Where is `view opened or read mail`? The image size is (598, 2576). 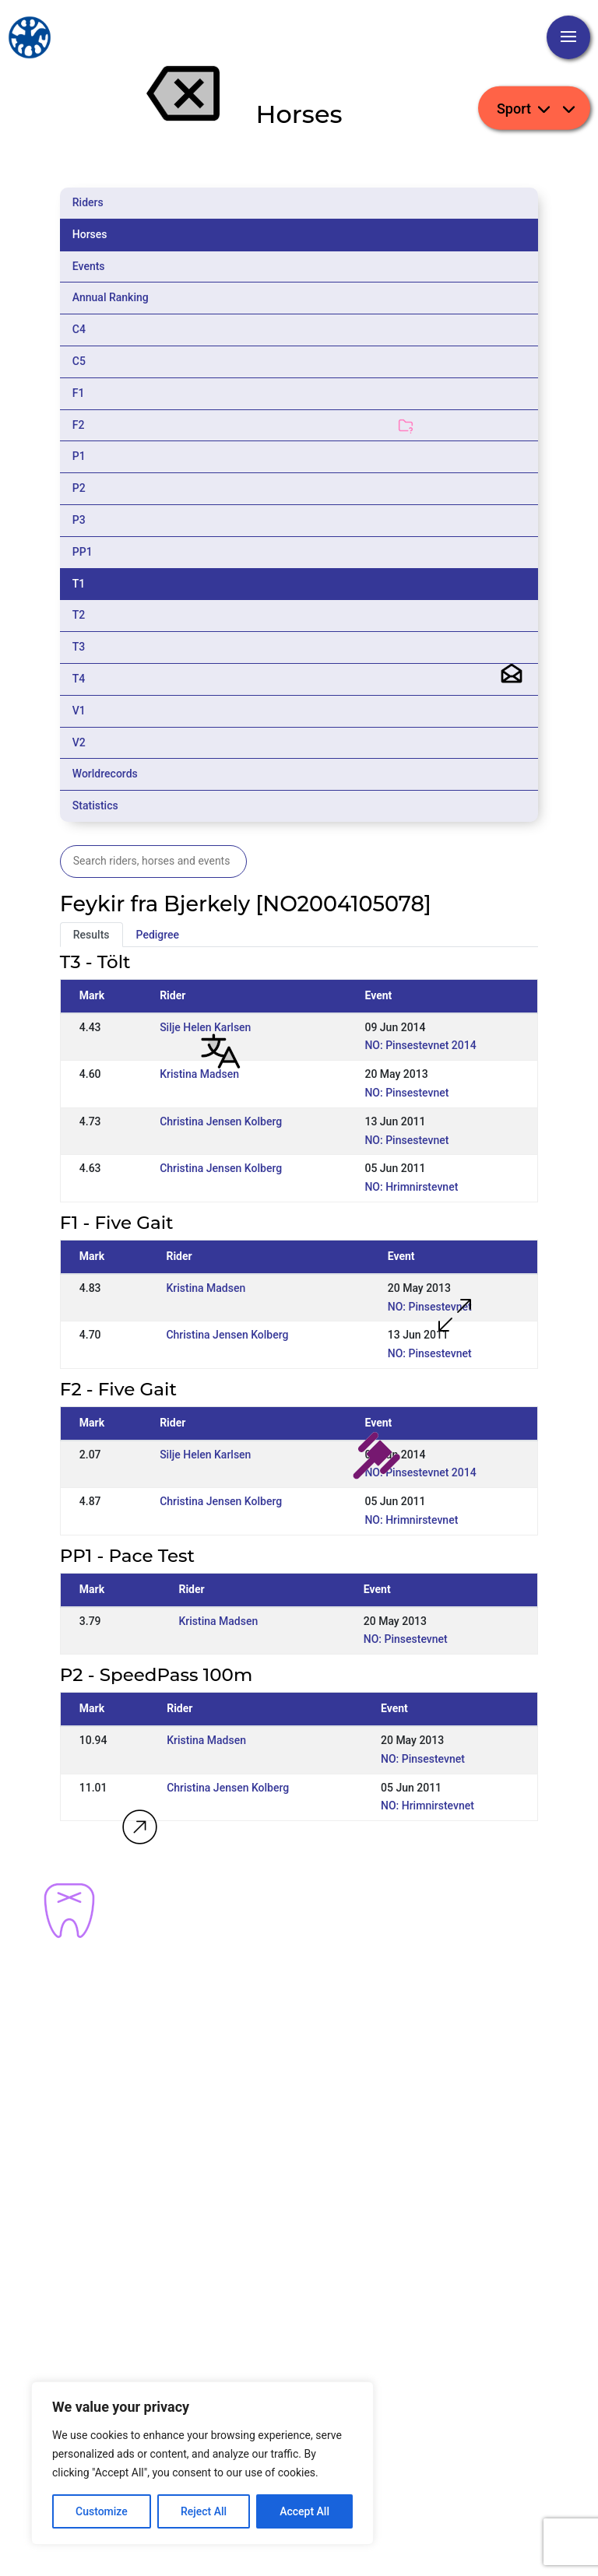
view opened or read mail is located at coordinates (512, 674).